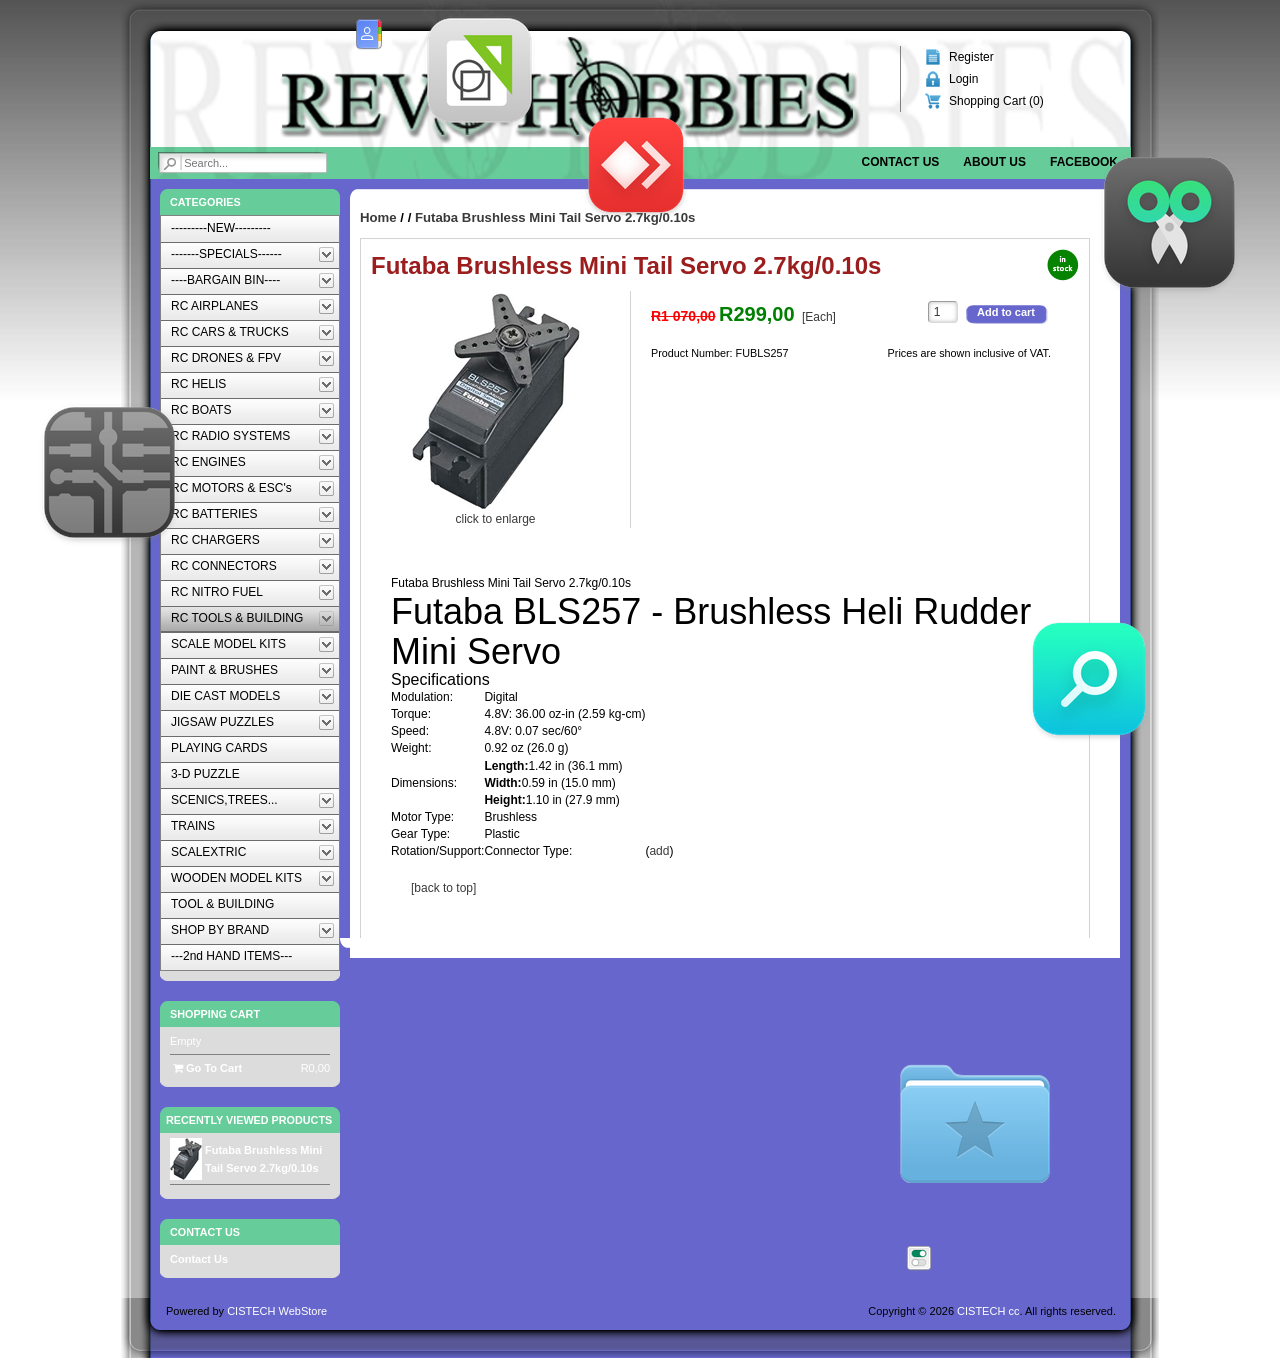 The height and width of the screenshot is (1360, 1280). What do you see at coordinates (1169, 222) in the screenshot?
I see `open copyq clipboard manager` at bounding box center [1169, 222].